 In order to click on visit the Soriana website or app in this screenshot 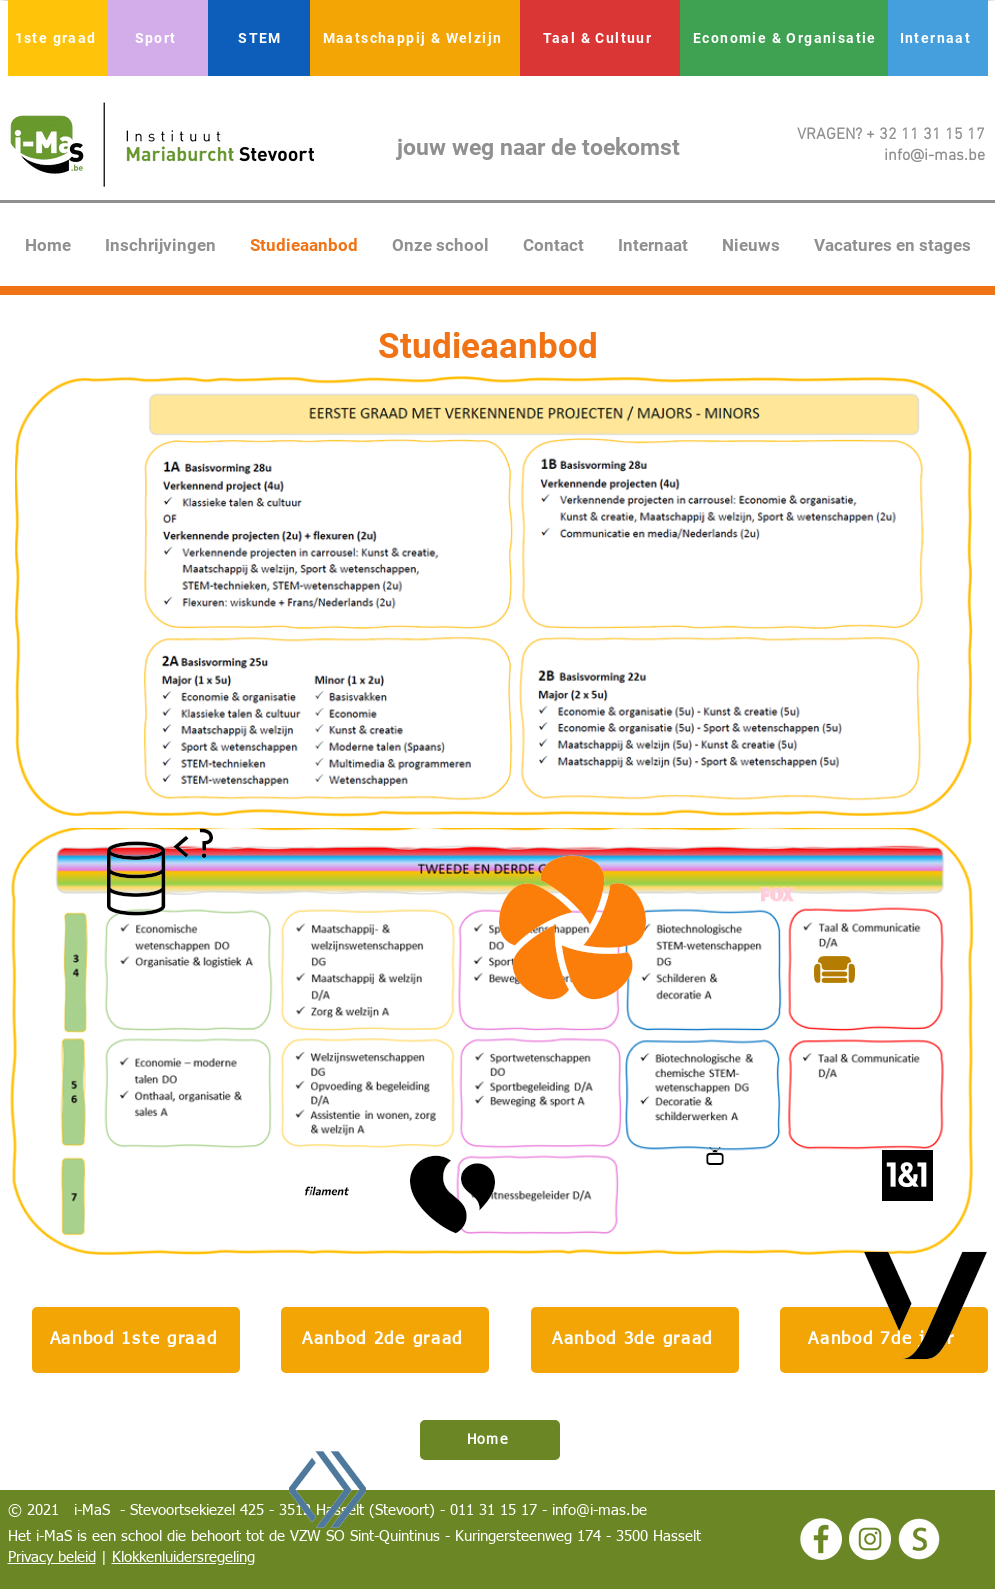, I will do `click(452, 1194)`.